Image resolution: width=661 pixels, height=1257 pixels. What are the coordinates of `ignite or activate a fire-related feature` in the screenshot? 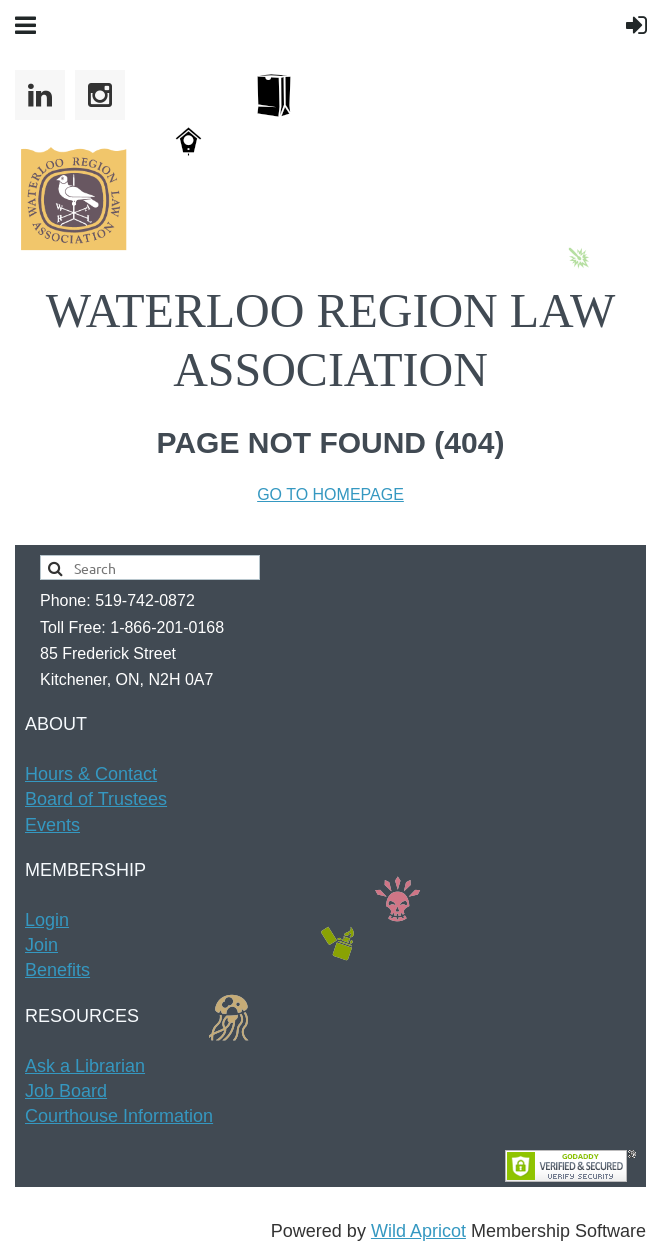 It's located at (337, 943).